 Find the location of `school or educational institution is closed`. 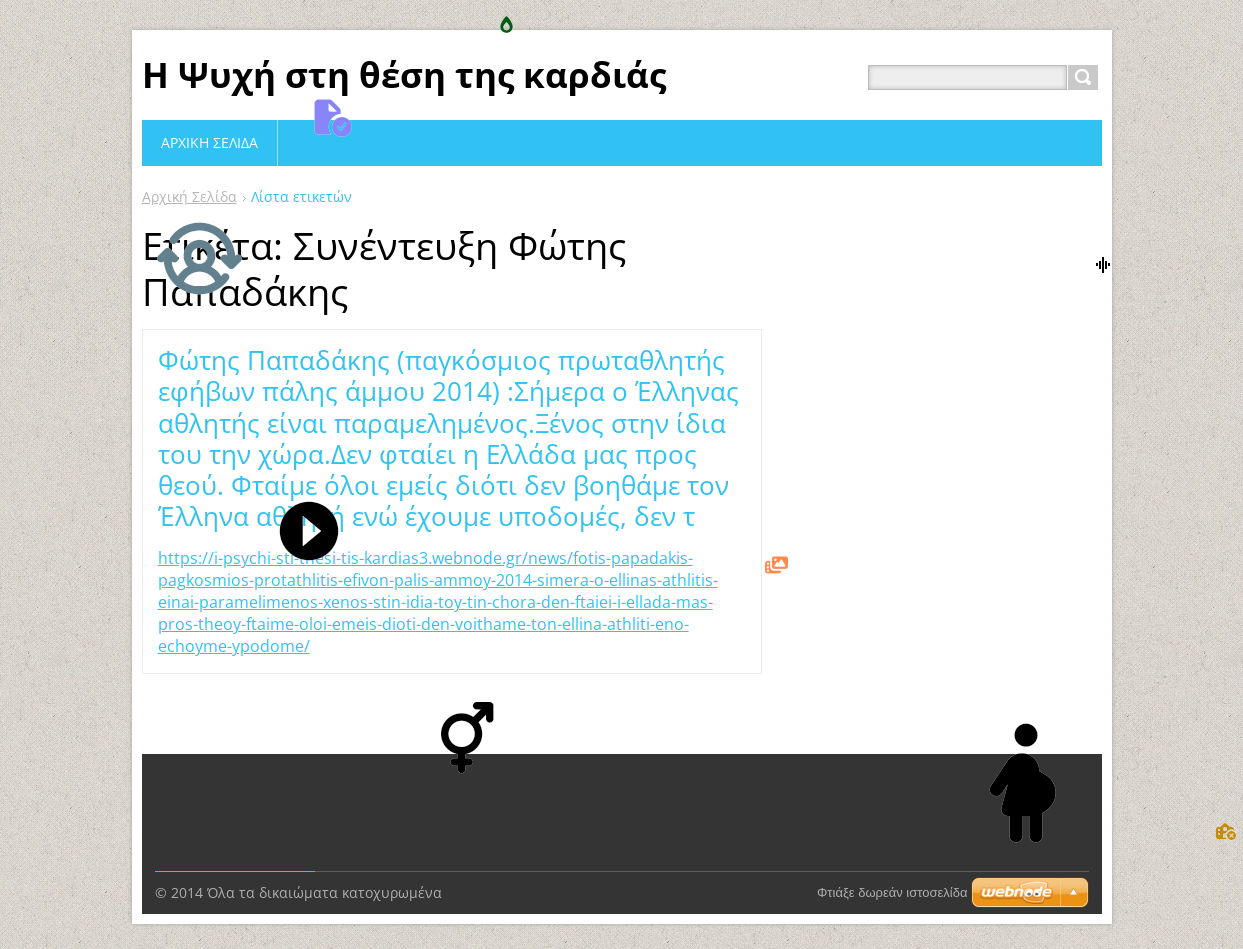

school or educational institution is closed is located at coordinates (1226, 831).